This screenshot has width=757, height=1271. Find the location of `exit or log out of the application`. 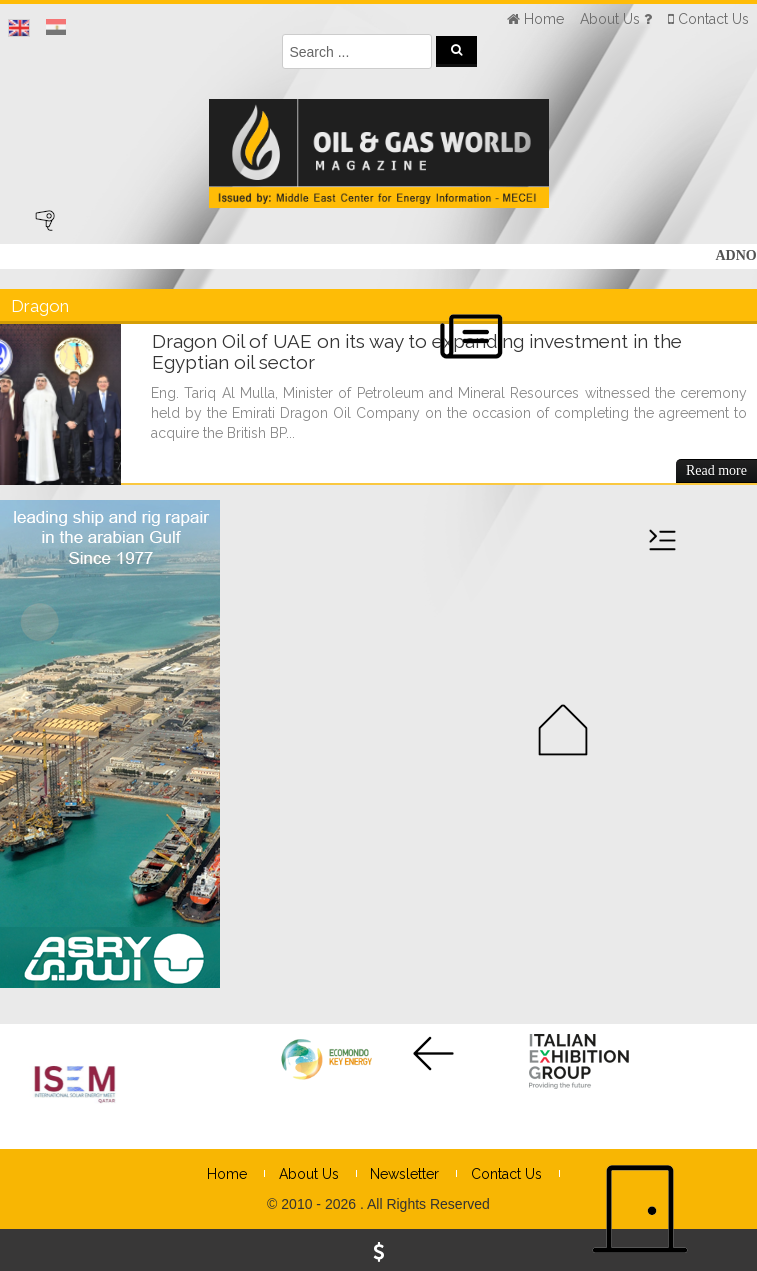

exit or log out of the application is located at coordinates (640, 1209).